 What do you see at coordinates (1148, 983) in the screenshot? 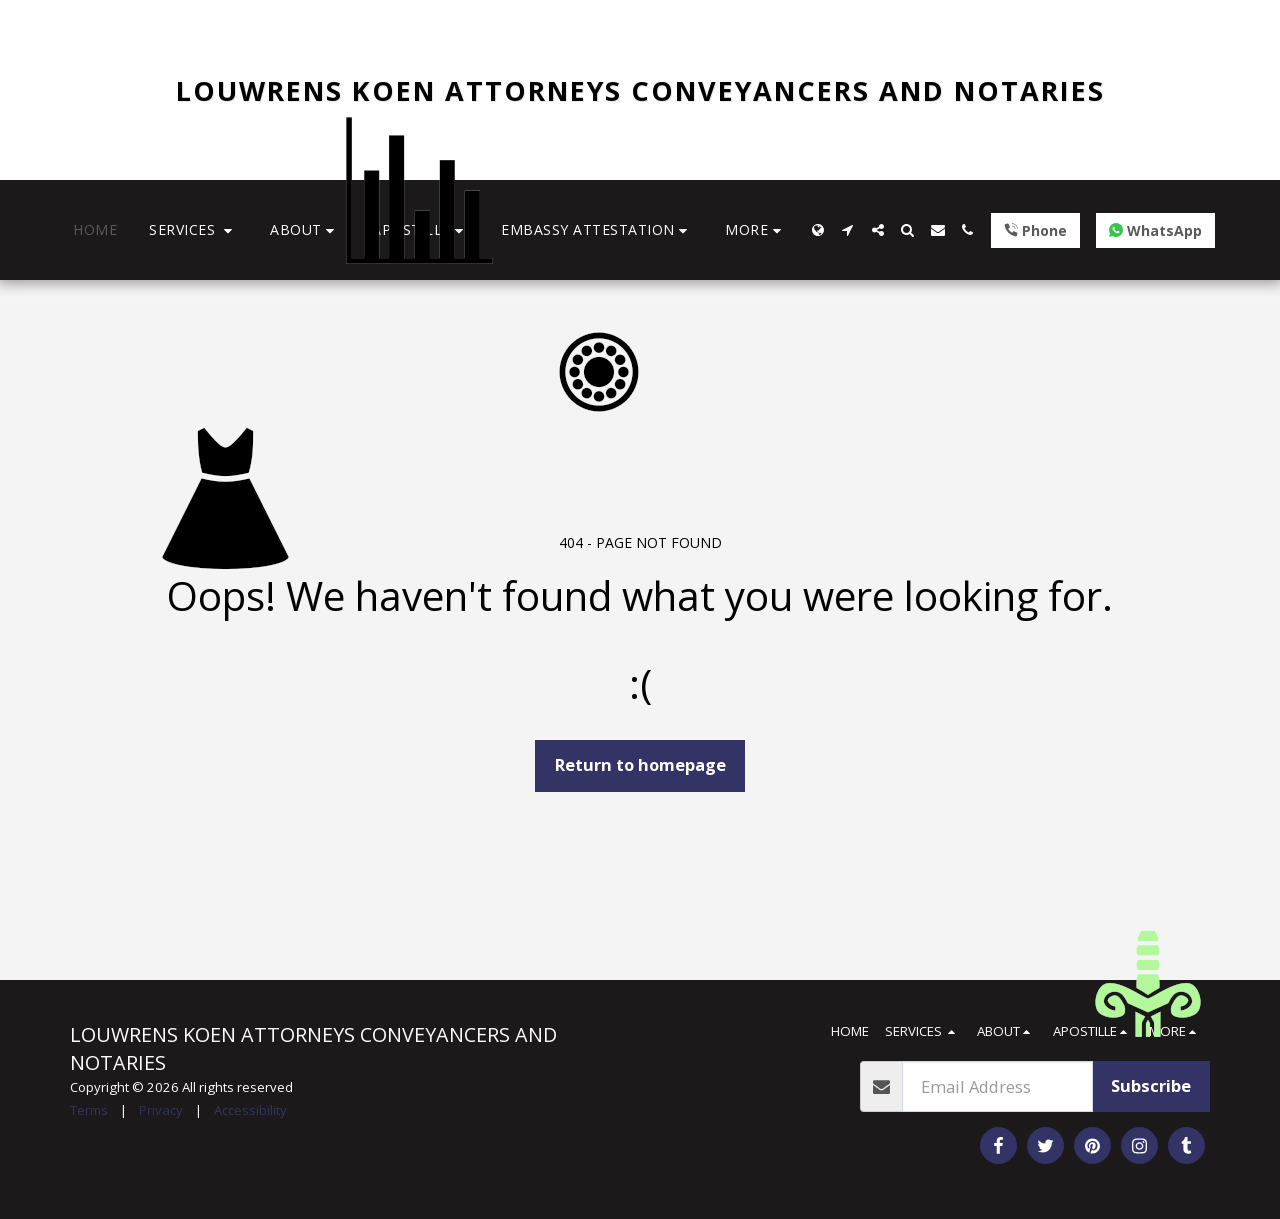
I see `select a sword or melee weapon` at bounding box center [1148, 983].